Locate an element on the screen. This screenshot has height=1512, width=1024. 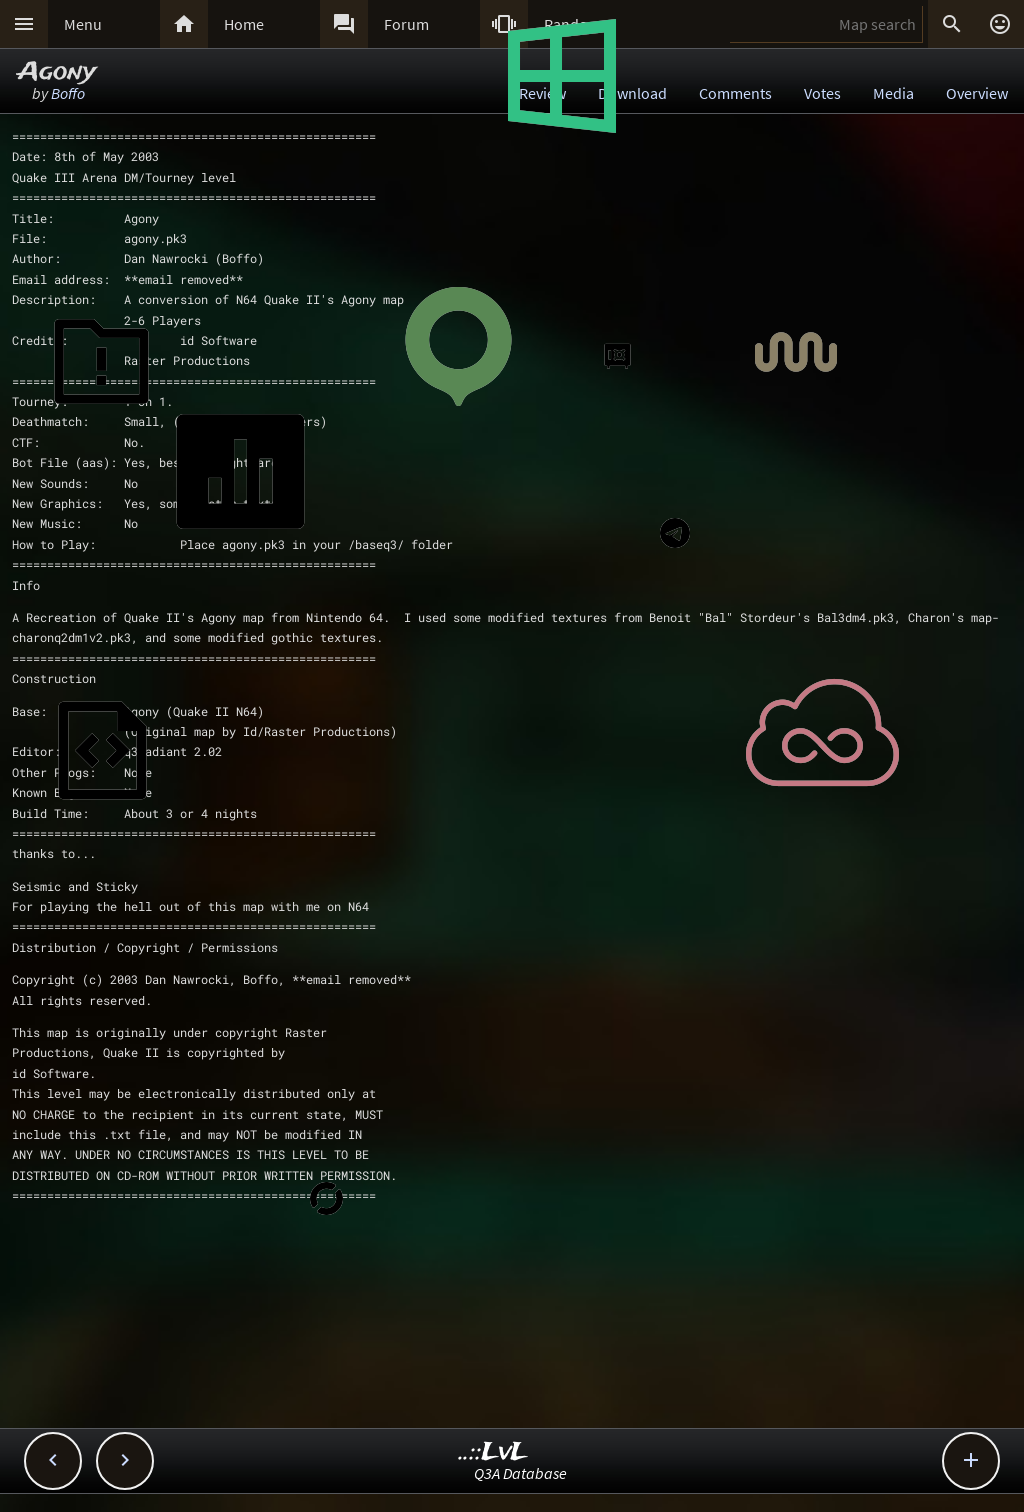
open windows settings or system options is located at coordinates (562, 76).